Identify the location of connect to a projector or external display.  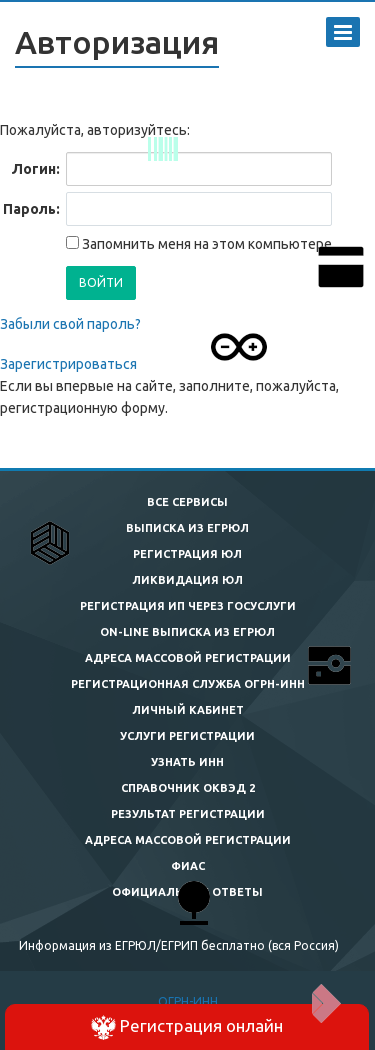
(329, 665).